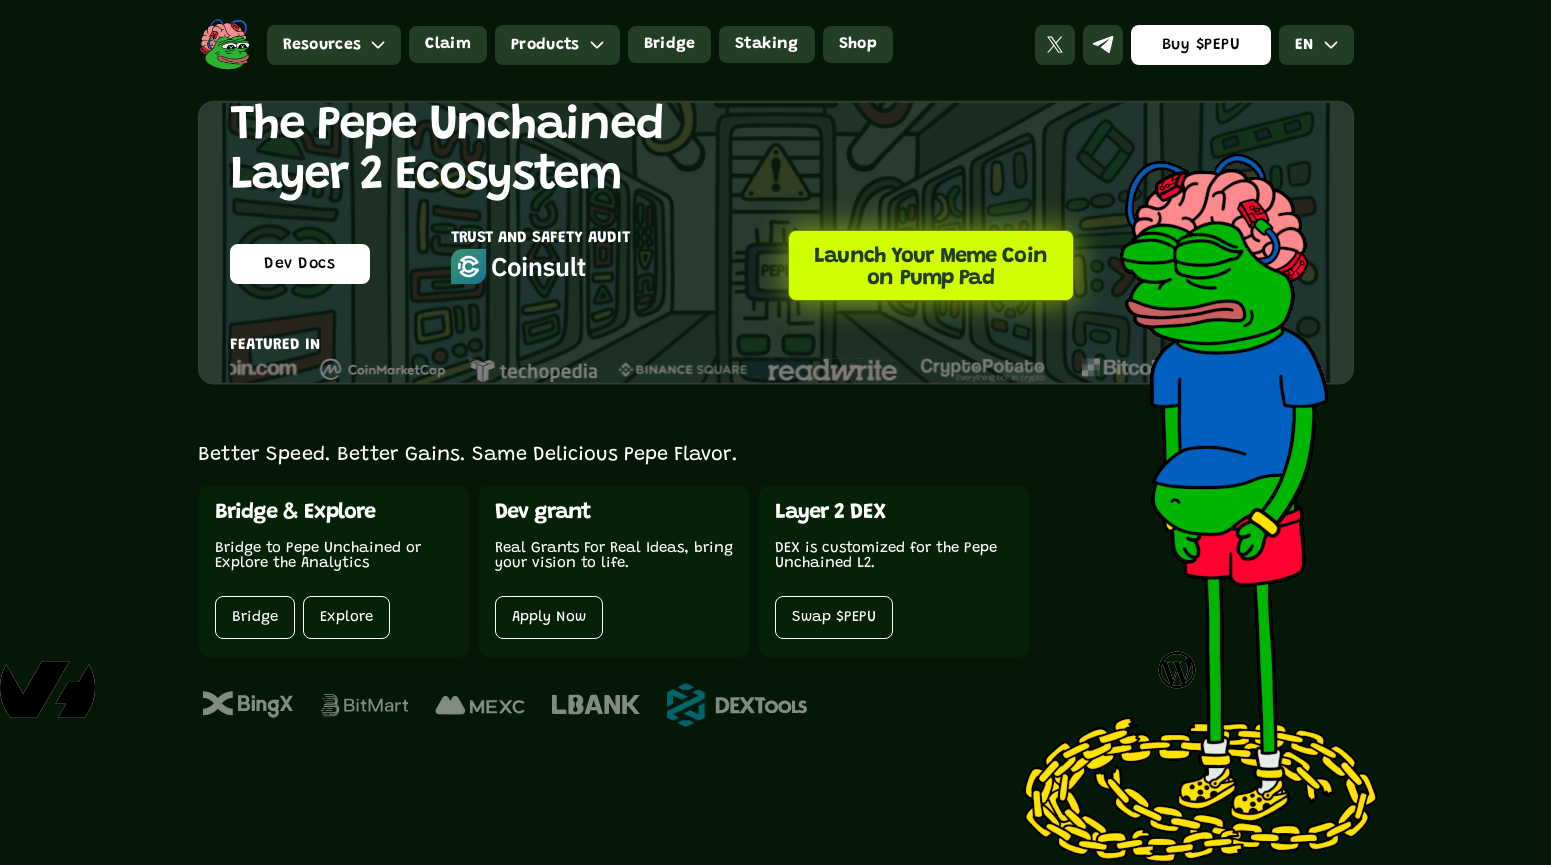  What do you see at coordinates (1177, 670) in the screenshot?
I see `open wordpress dashboard` at bounding box center [1177, 670].